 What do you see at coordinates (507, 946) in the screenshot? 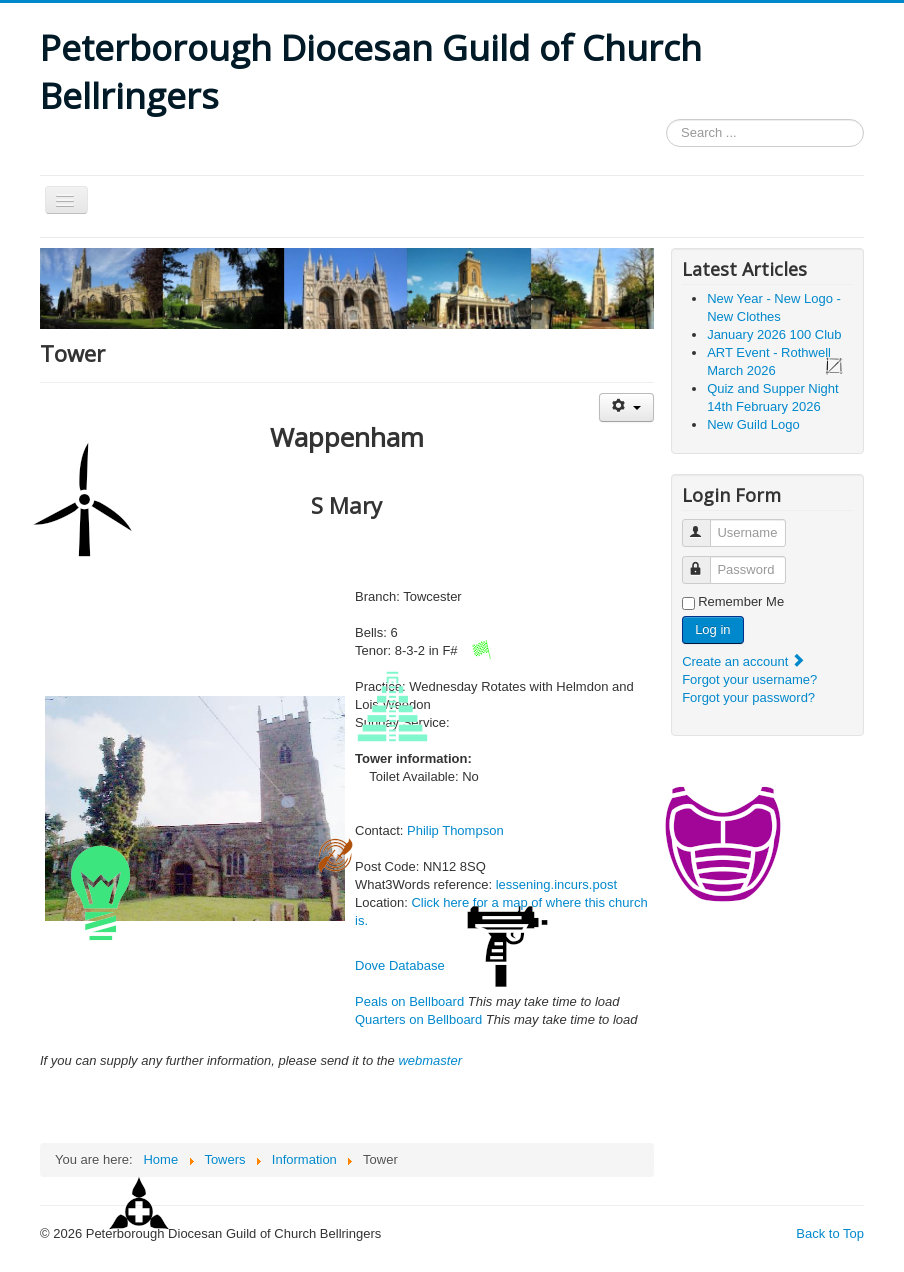
I see `select uzi weapon in game inventory` at bounding box center [507, 946].